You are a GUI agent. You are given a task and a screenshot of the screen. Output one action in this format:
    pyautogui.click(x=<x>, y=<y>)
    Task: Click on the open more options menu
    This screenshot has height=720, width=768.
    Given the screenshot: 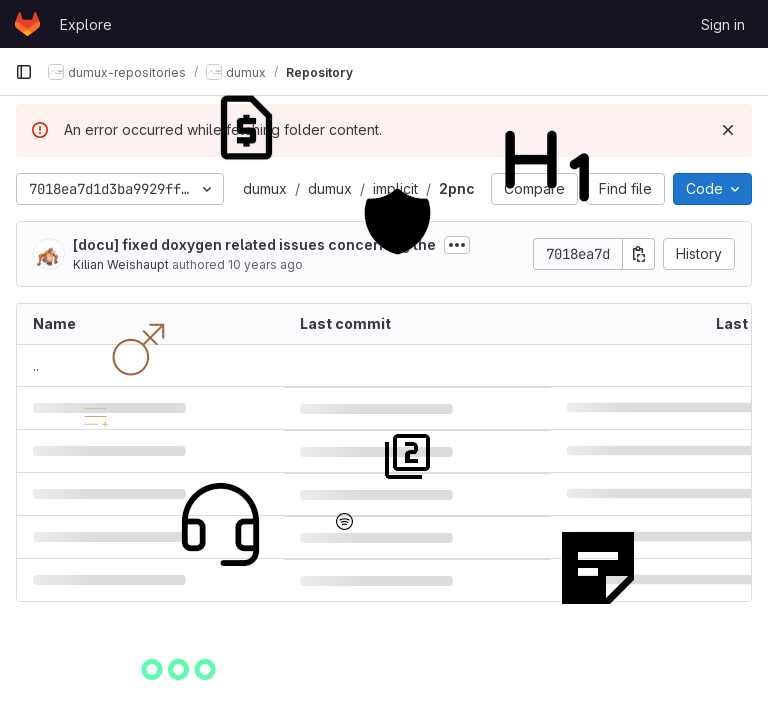 What is the action you would take?
    pyautogui.click(x=178, y=669)
    